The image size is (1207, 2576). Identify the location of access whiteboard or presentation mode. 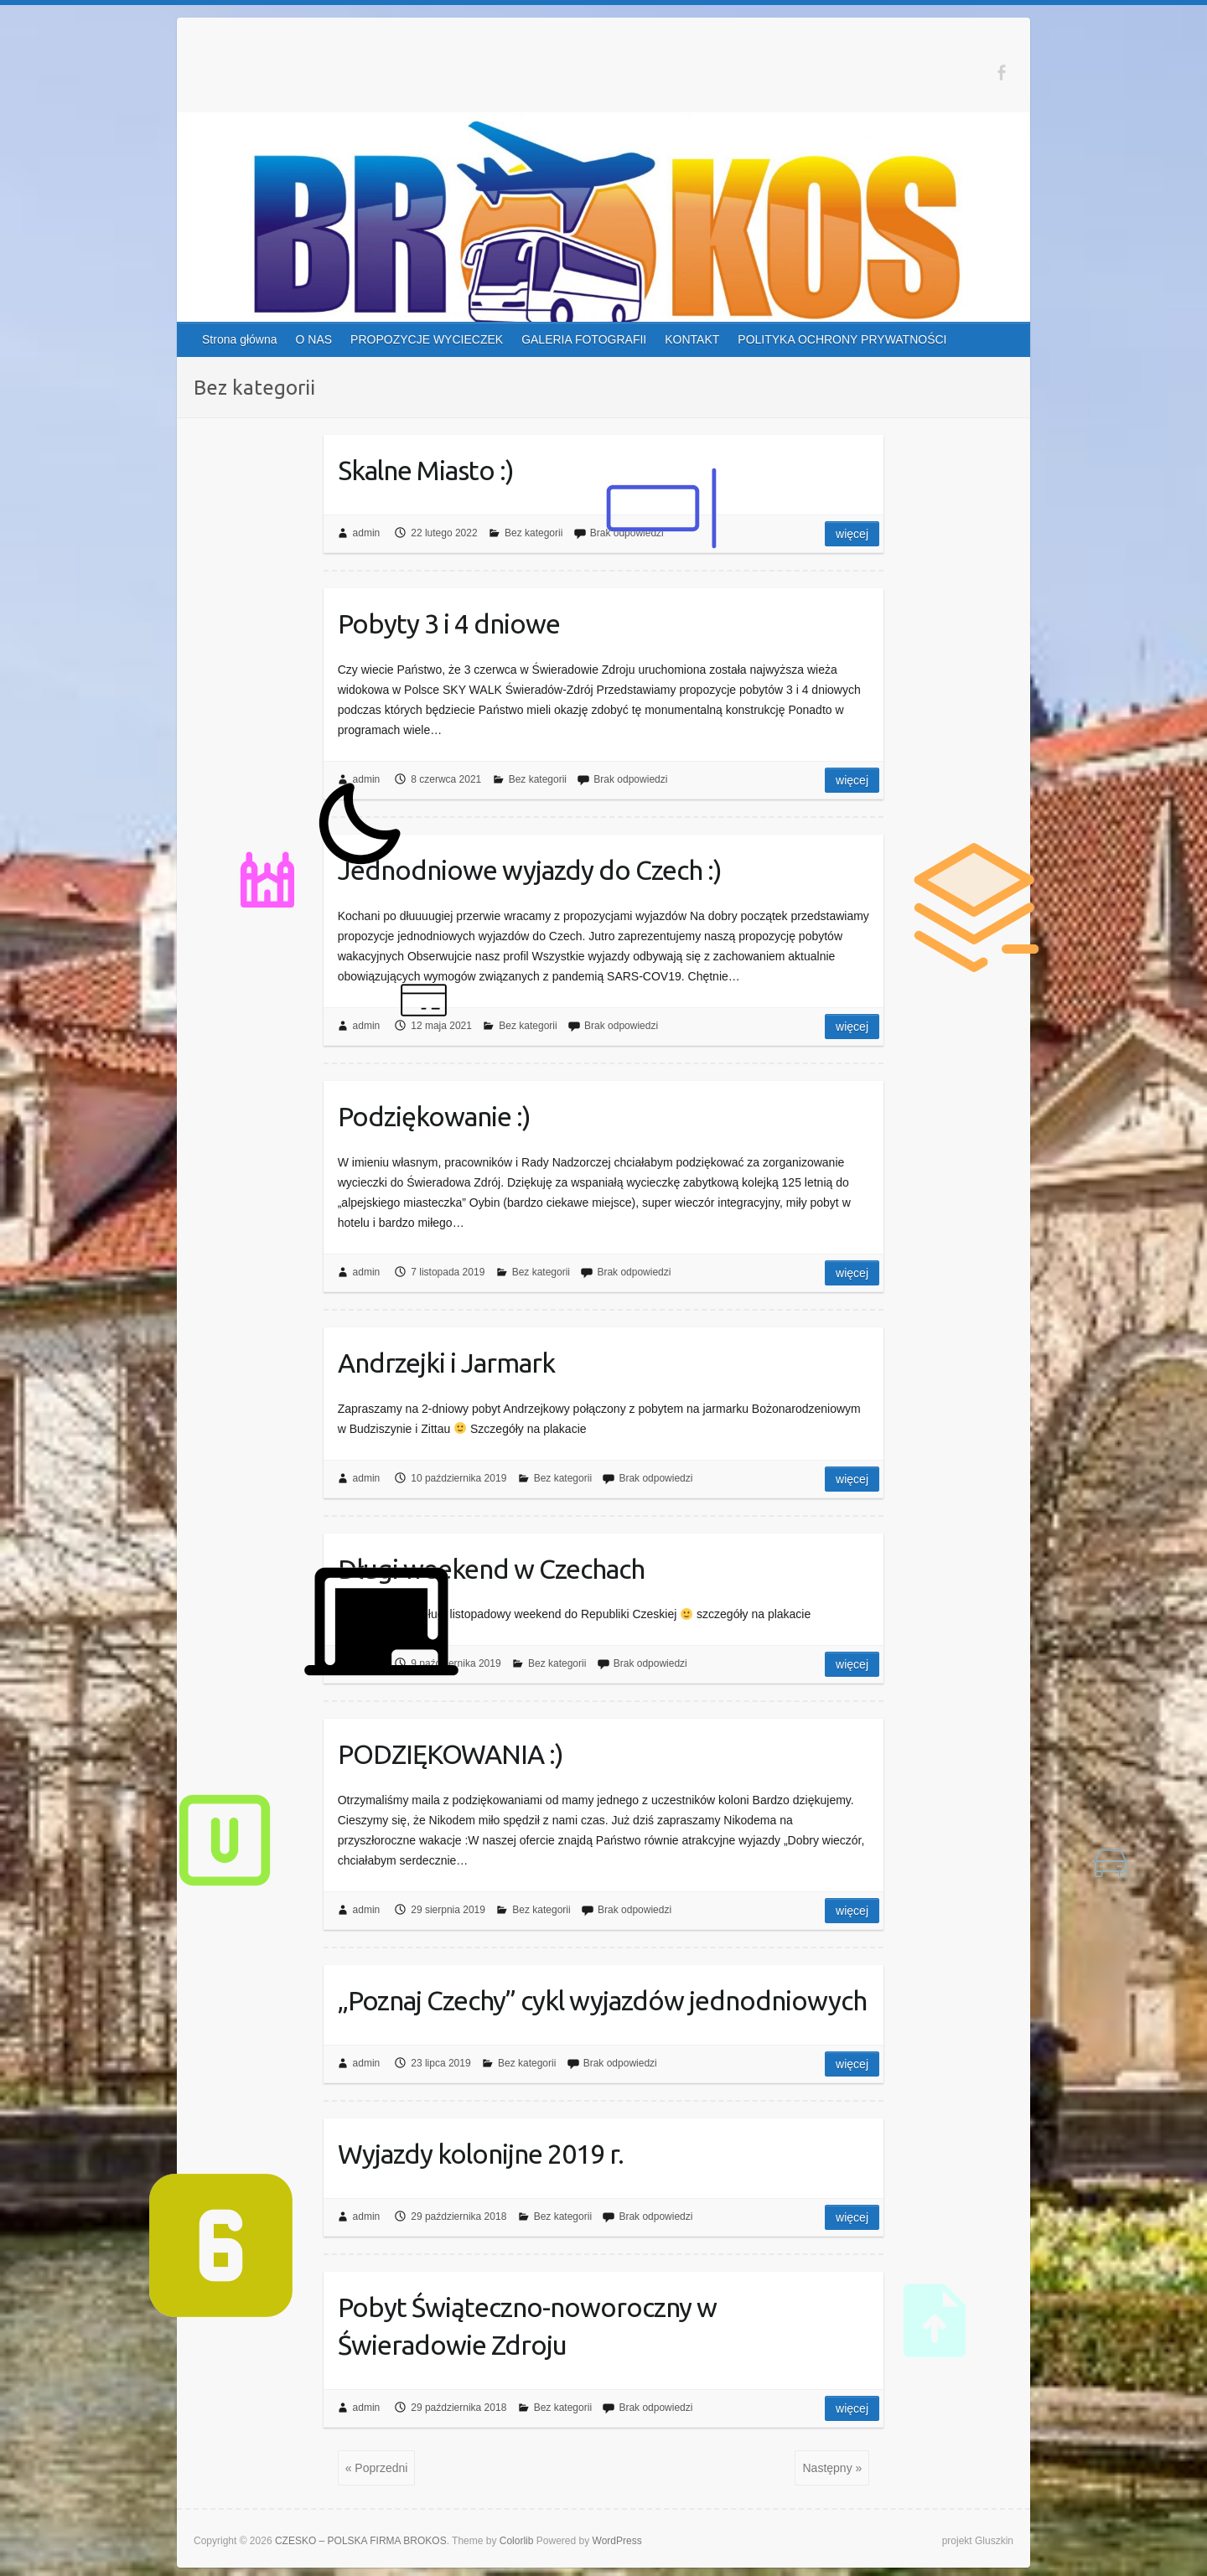
(381, 1624).